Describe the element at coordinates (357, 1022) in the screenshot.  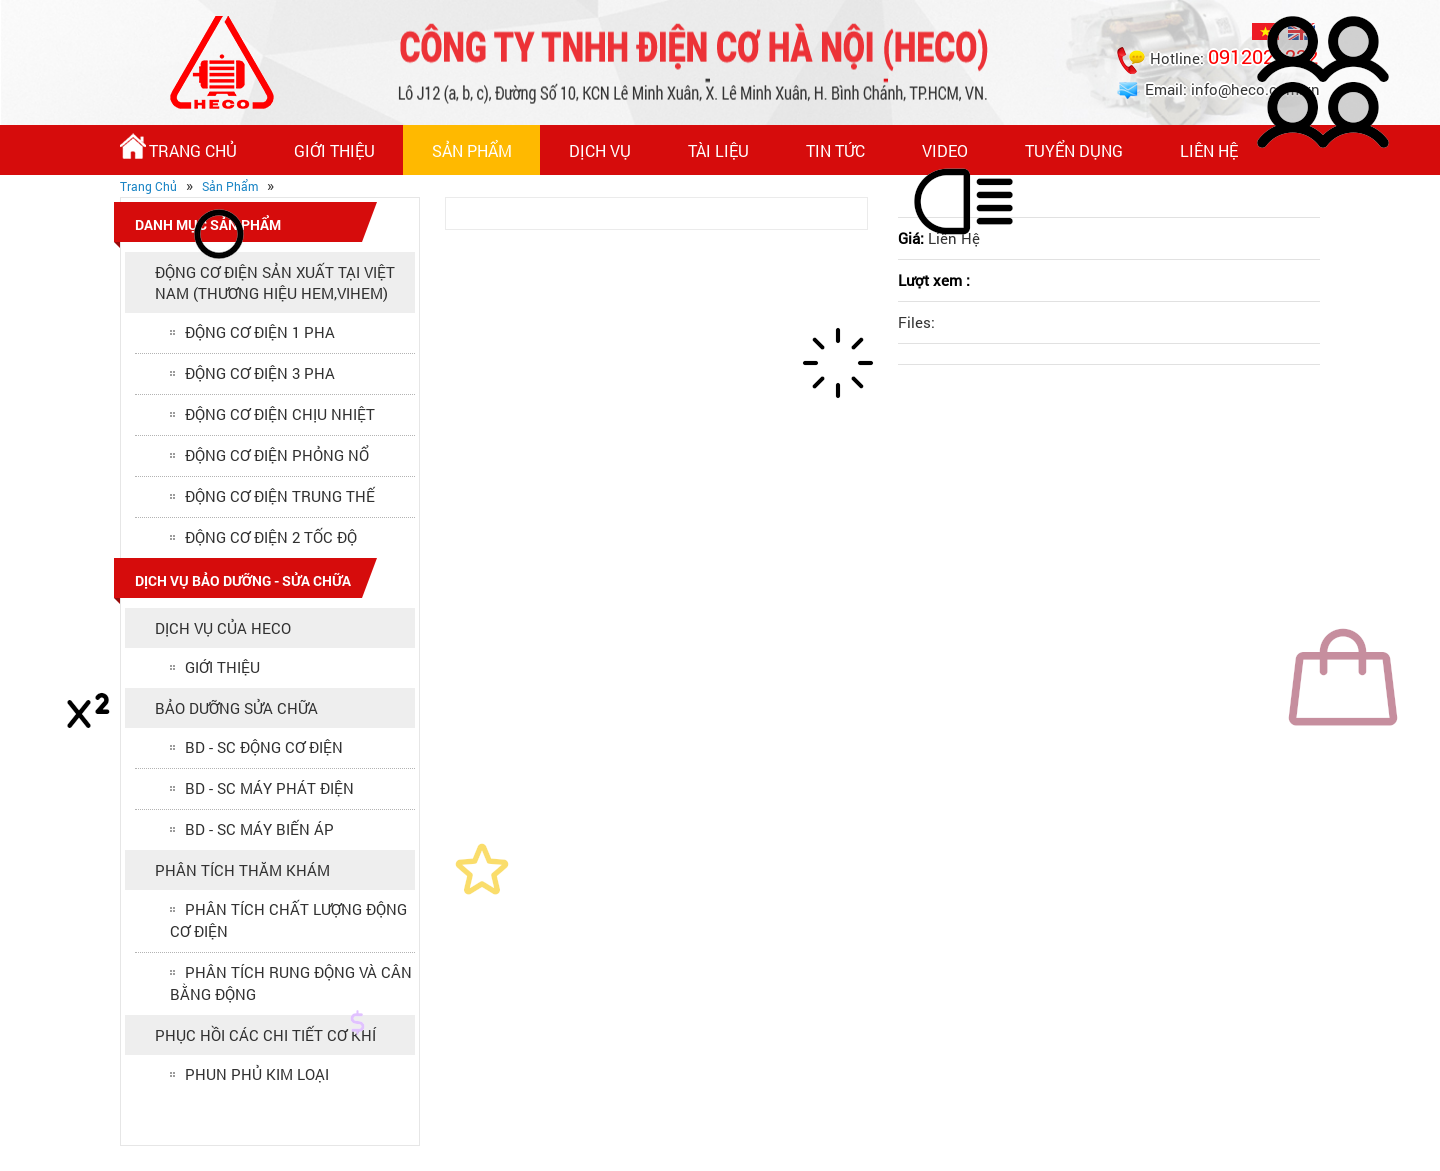
I see `view pricing or payment options` at that location.